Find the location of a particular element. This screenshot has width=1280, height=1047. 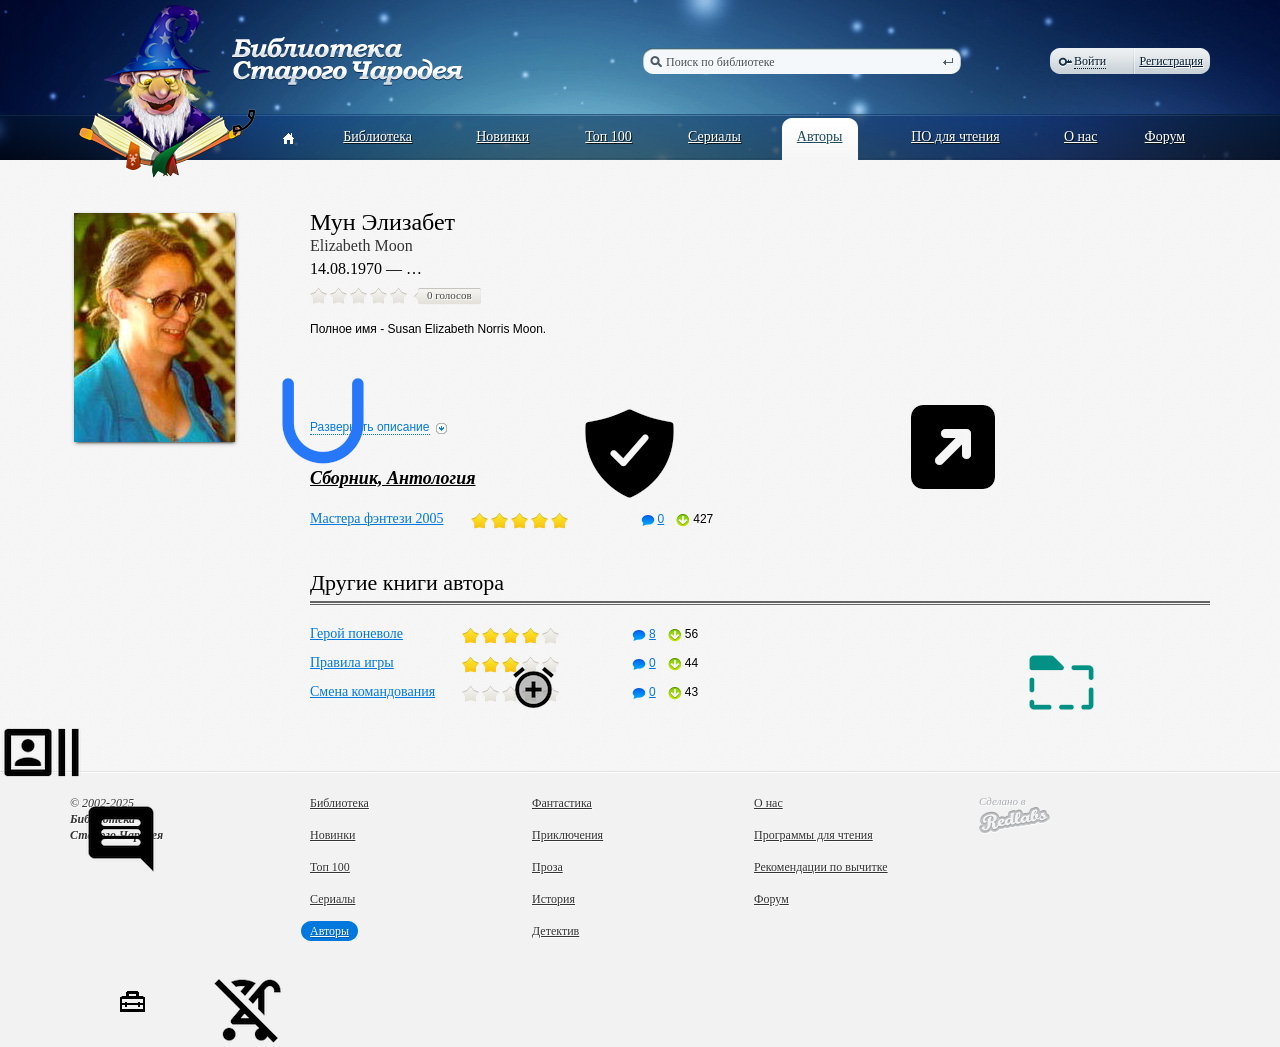

make a phone call is located at coordinates (244, 121).